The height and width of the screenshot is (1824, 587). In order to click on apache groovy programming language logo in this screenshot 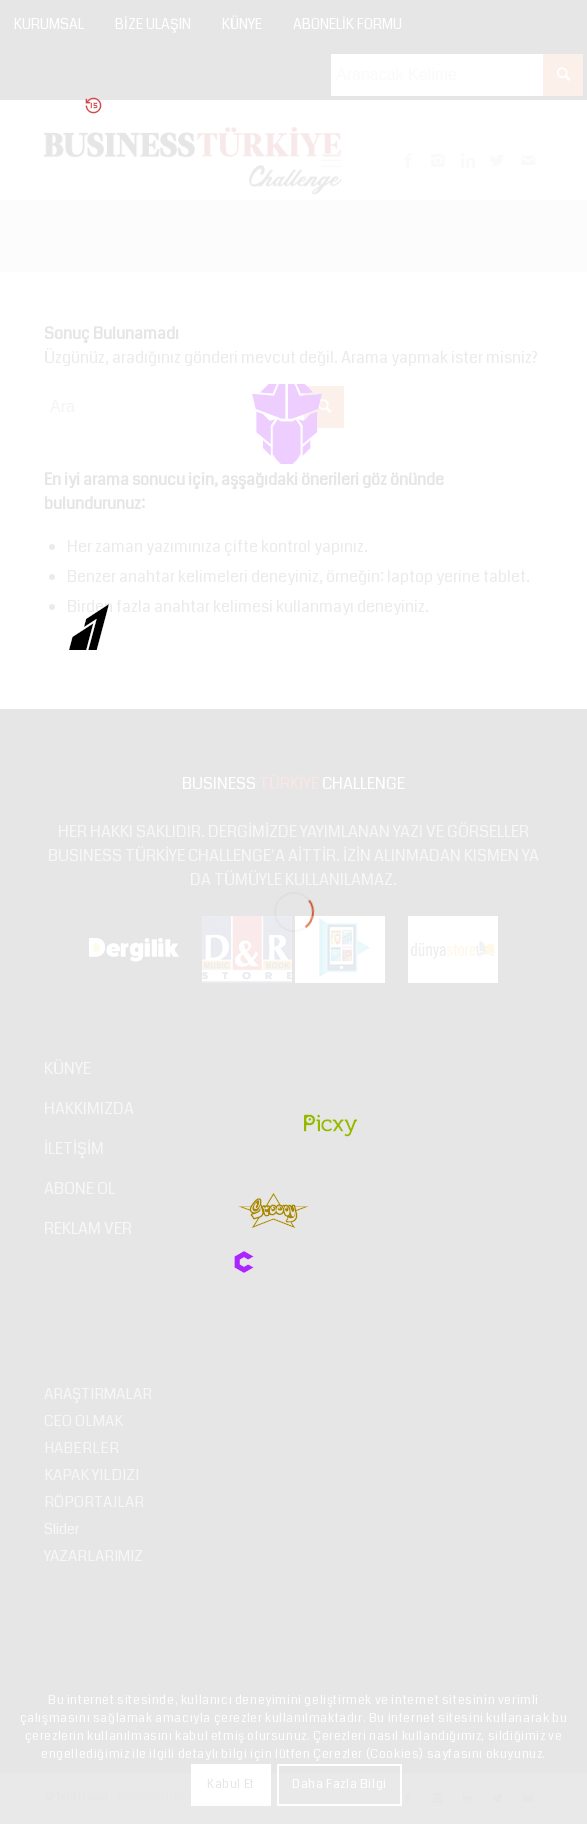, I will do `click(273, 1210)`.